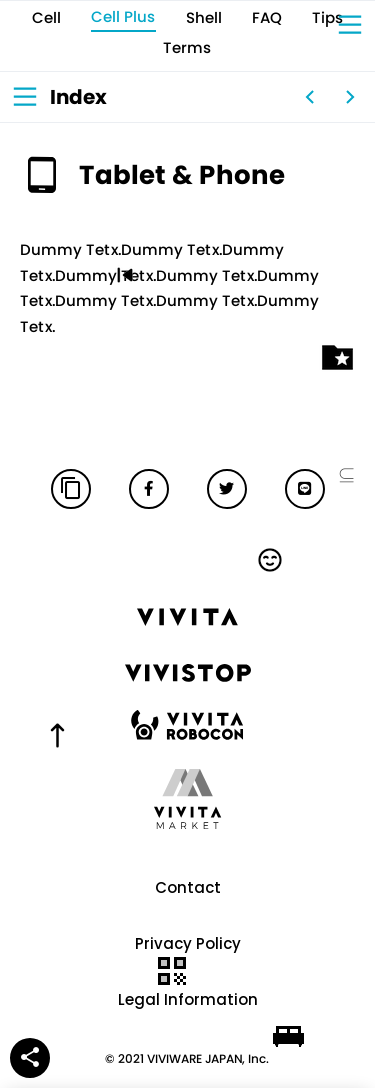 The width and height of the screenshot is (375, 1088). Describe the element at coordinates (337, 357) in the screenshot. I see `access your starred or favorite files` at that location.